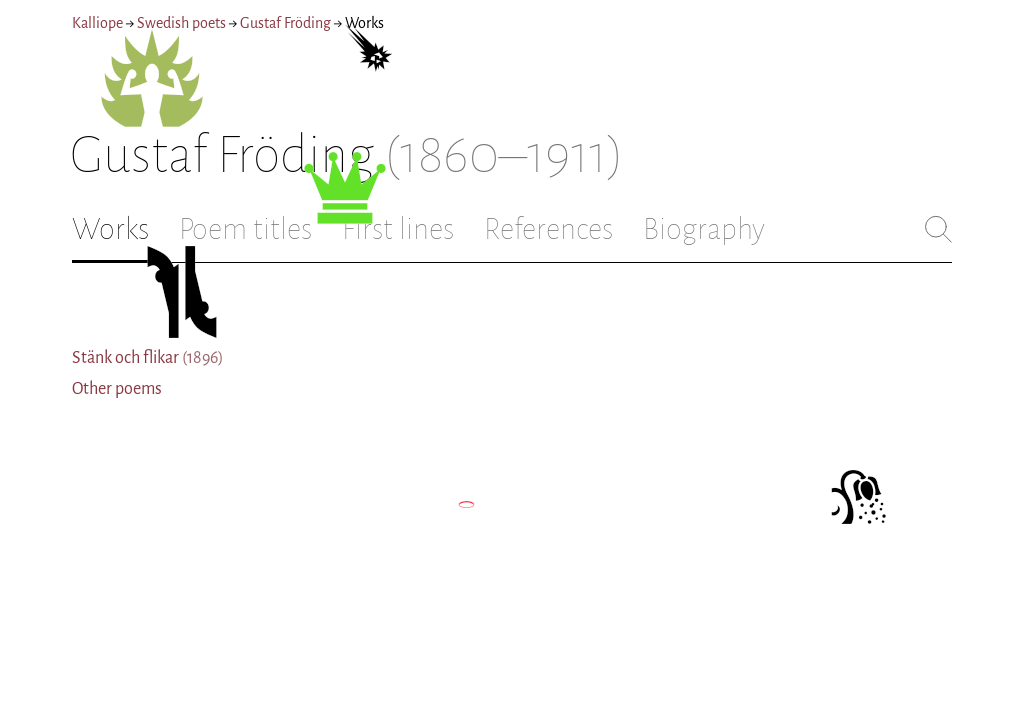  I want to click on chess queen game piece, so click(345, 182).